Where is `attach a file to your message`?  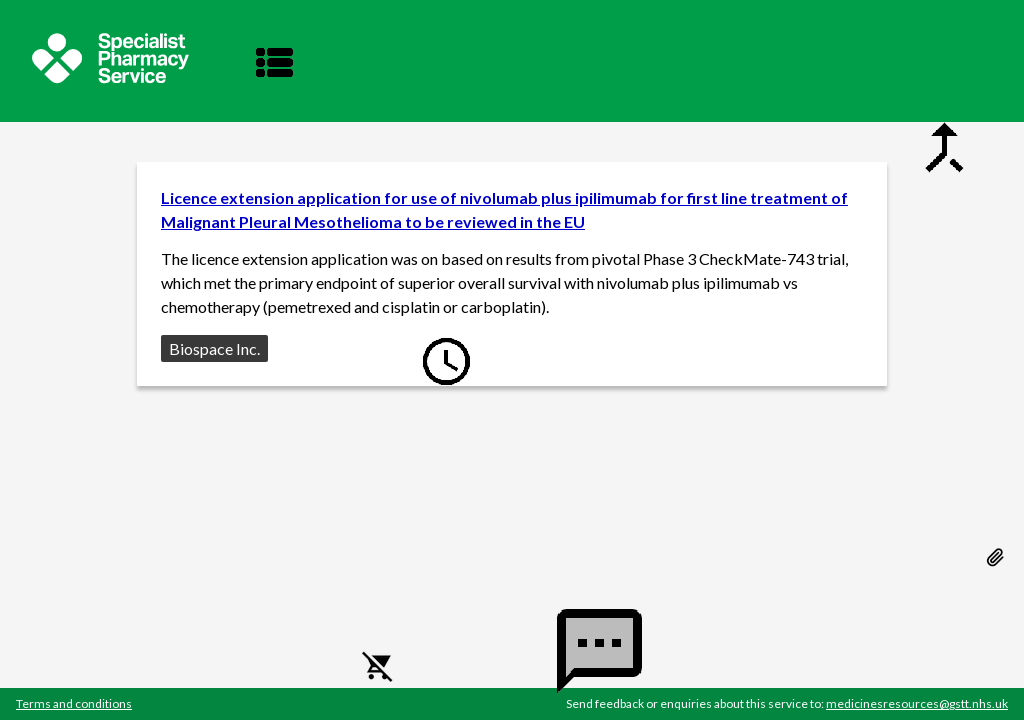
attach a file to your message is located at coordinates (995, 557).